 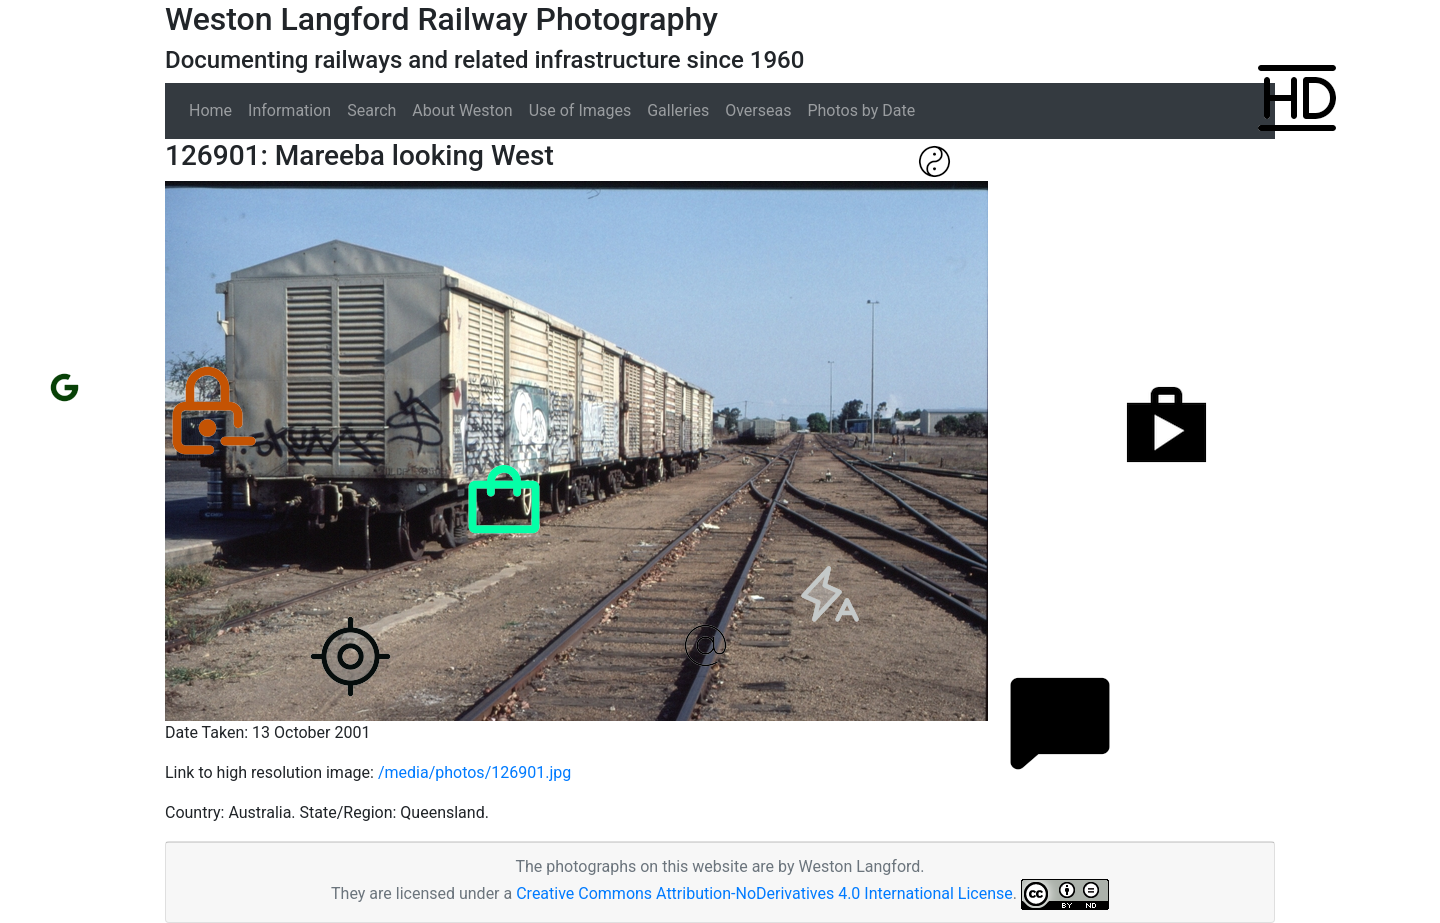 What do you see at coordinates (1060, 716) in the screenshot?
I see `open chat or messaging` at bounding box center [1060, 716].